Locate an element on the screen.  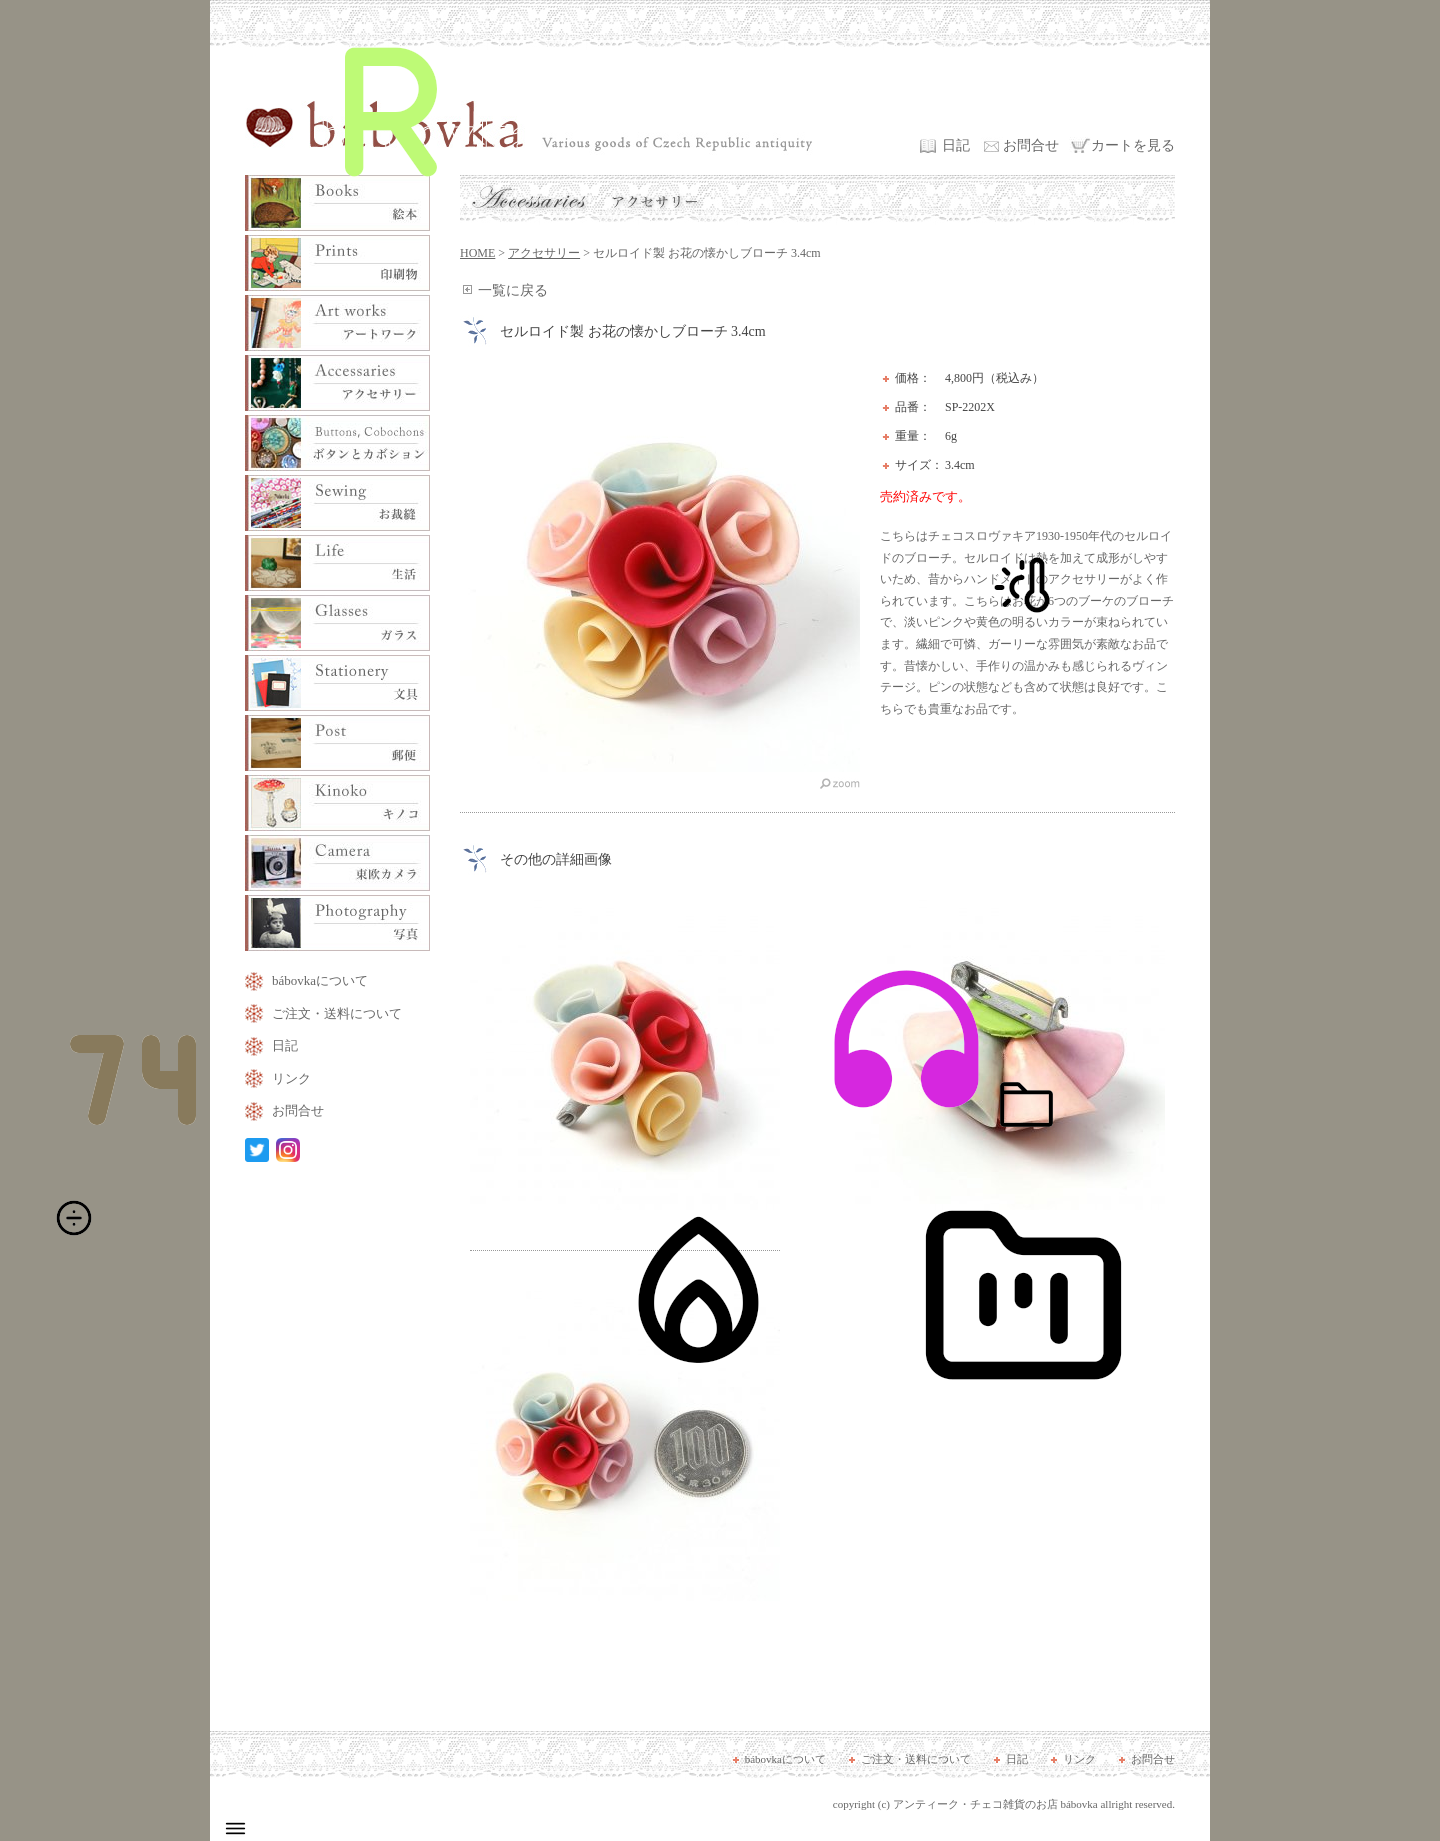
indicates a keyboard shortcut or hotkey for the letter R is located at coordinates (391, 112).